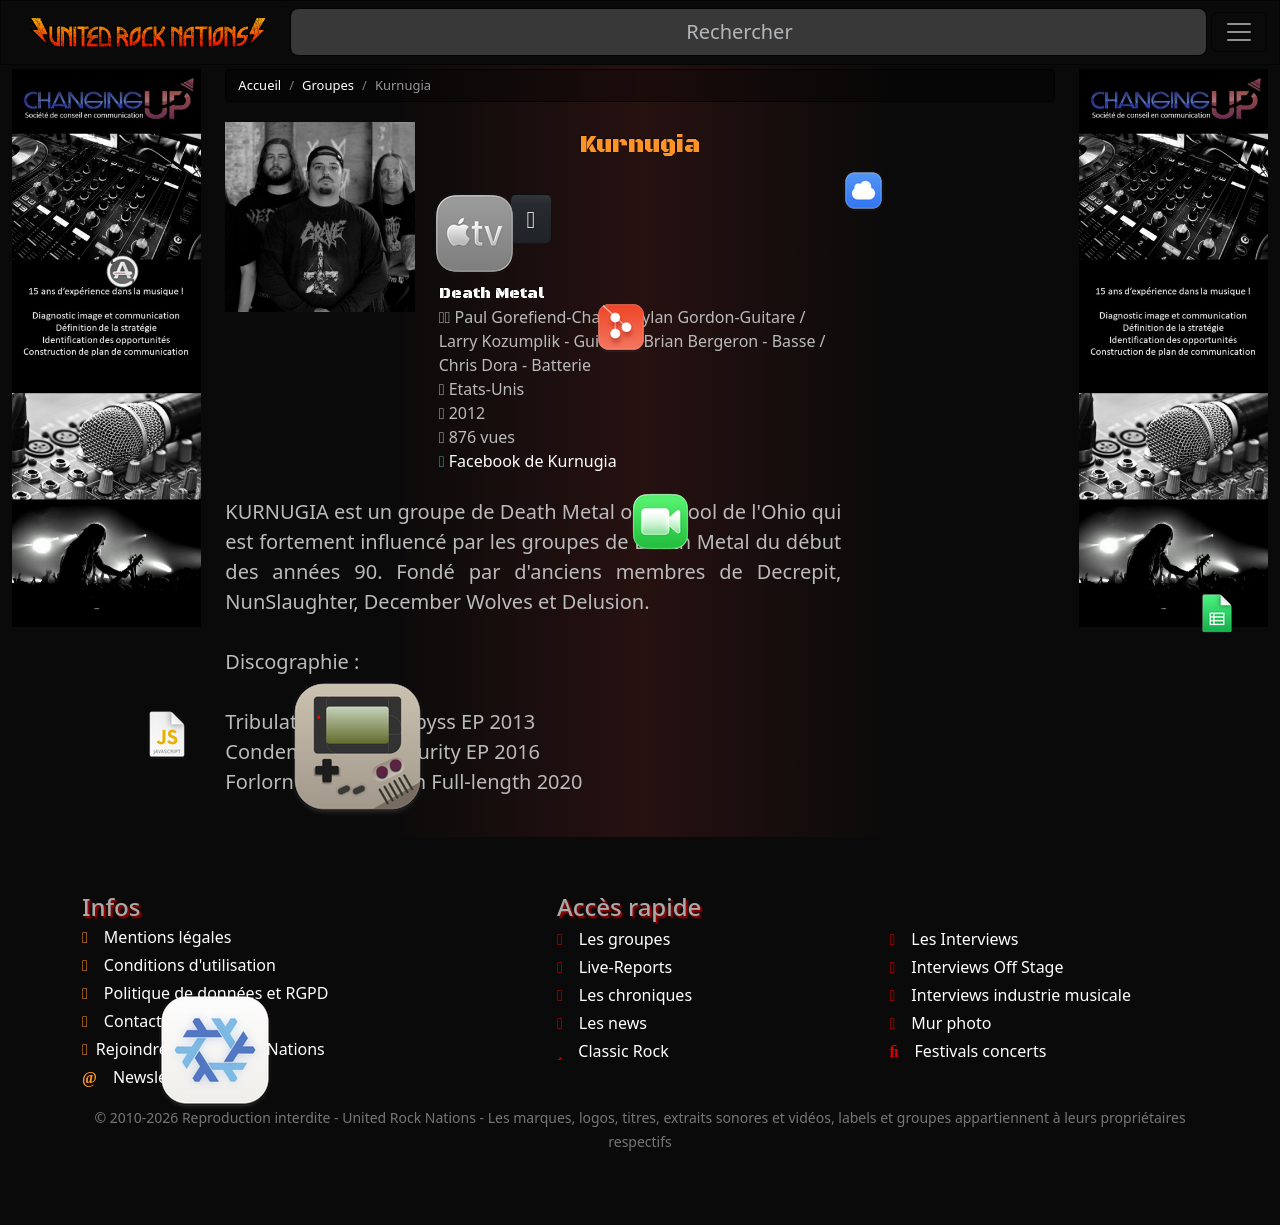 The image size is (1280, 1225). I want to click on open an opendocument spreadsheet template file, so click(1217, 614).